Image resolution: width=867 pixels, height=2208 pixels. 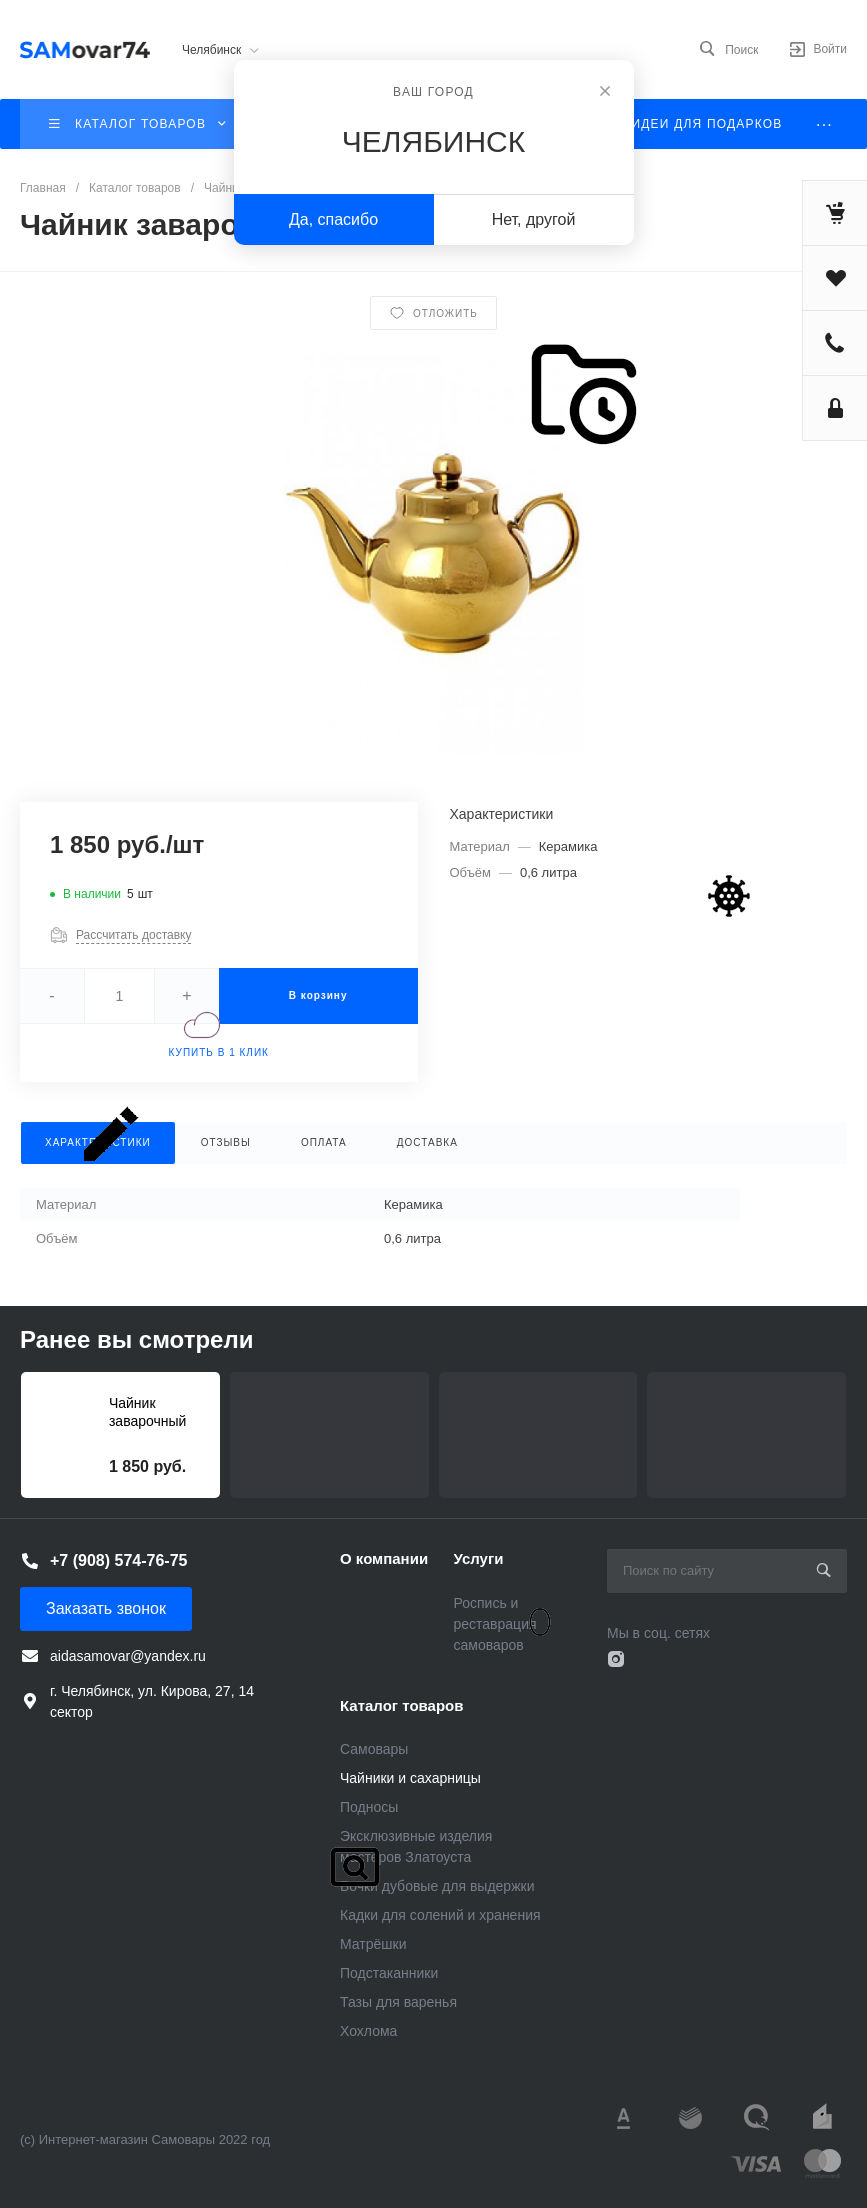 I want to click on indicates zero items or empty count, so click(x=540, y=1622).